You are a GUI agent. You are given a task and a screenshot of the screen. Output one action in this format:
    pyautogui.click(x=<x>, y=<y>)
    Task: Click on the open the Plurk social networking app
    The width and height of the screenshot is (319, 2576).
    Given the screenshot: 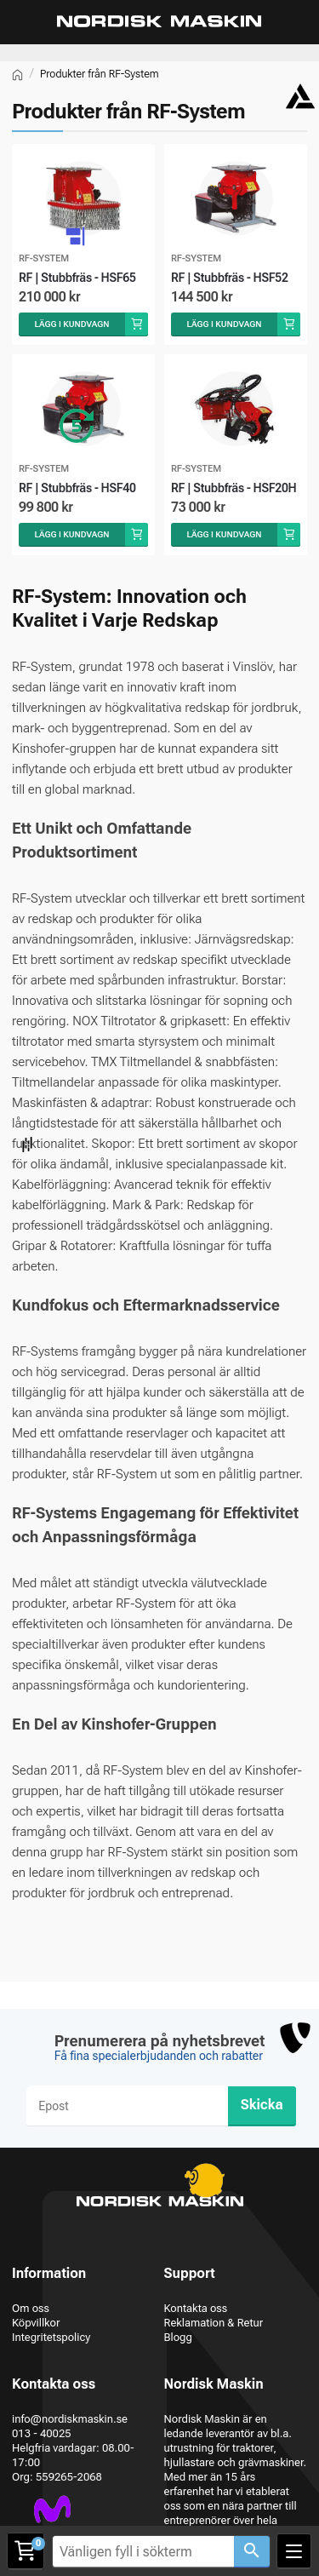 What is the action you would take?
    pyautogui.click(x=204, y=2180)
    